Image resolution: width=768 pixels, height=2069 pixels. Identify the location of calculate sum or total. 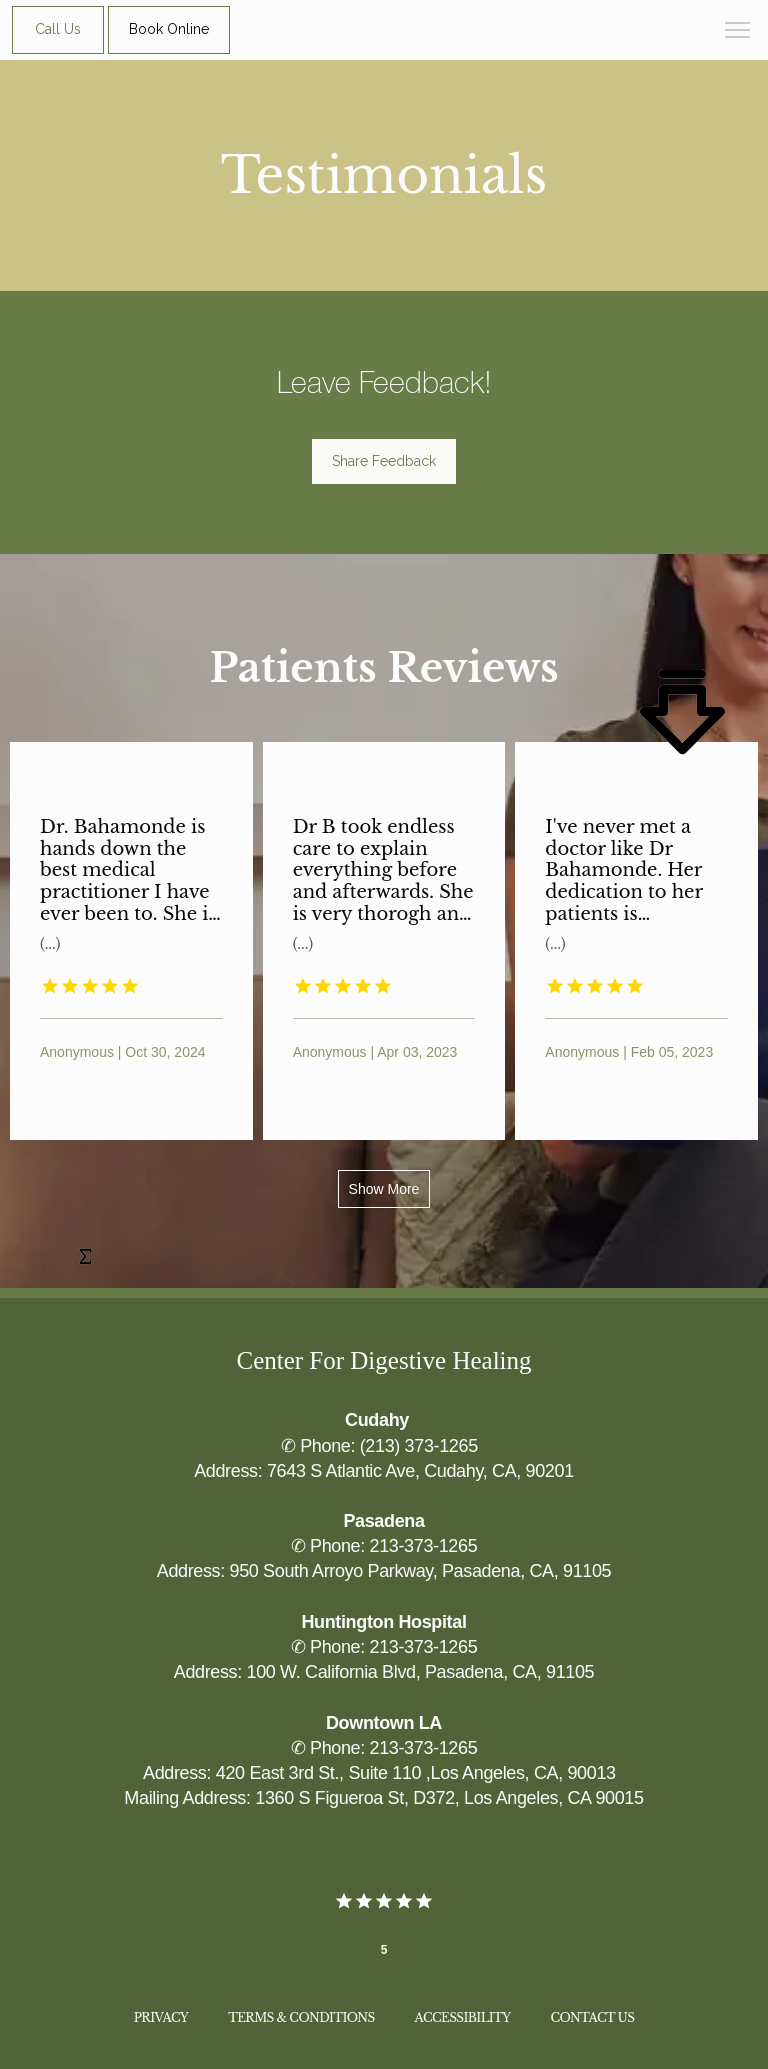
(85, 1256).